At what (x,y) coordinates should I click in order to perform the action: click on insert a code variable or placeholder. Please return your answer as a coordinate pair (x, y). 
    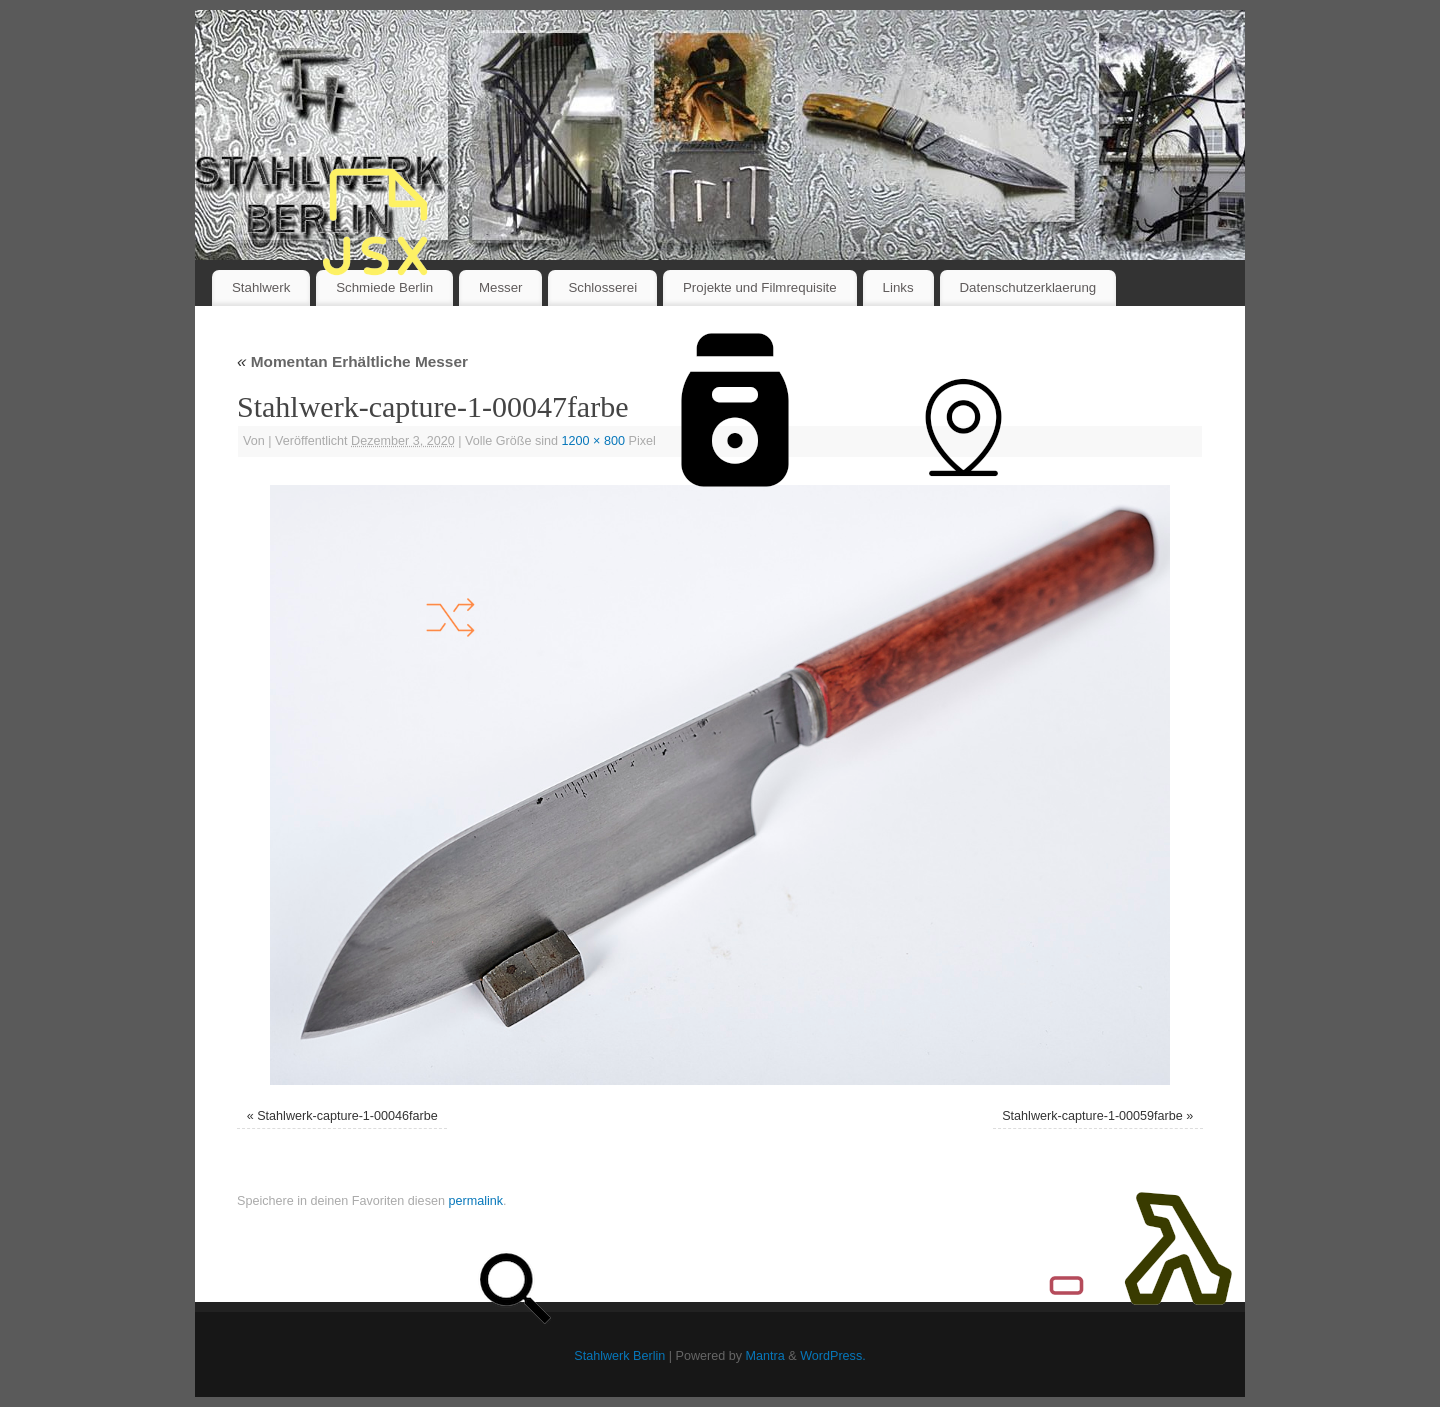
    Looking at the image, I should click on (1066, 1285).